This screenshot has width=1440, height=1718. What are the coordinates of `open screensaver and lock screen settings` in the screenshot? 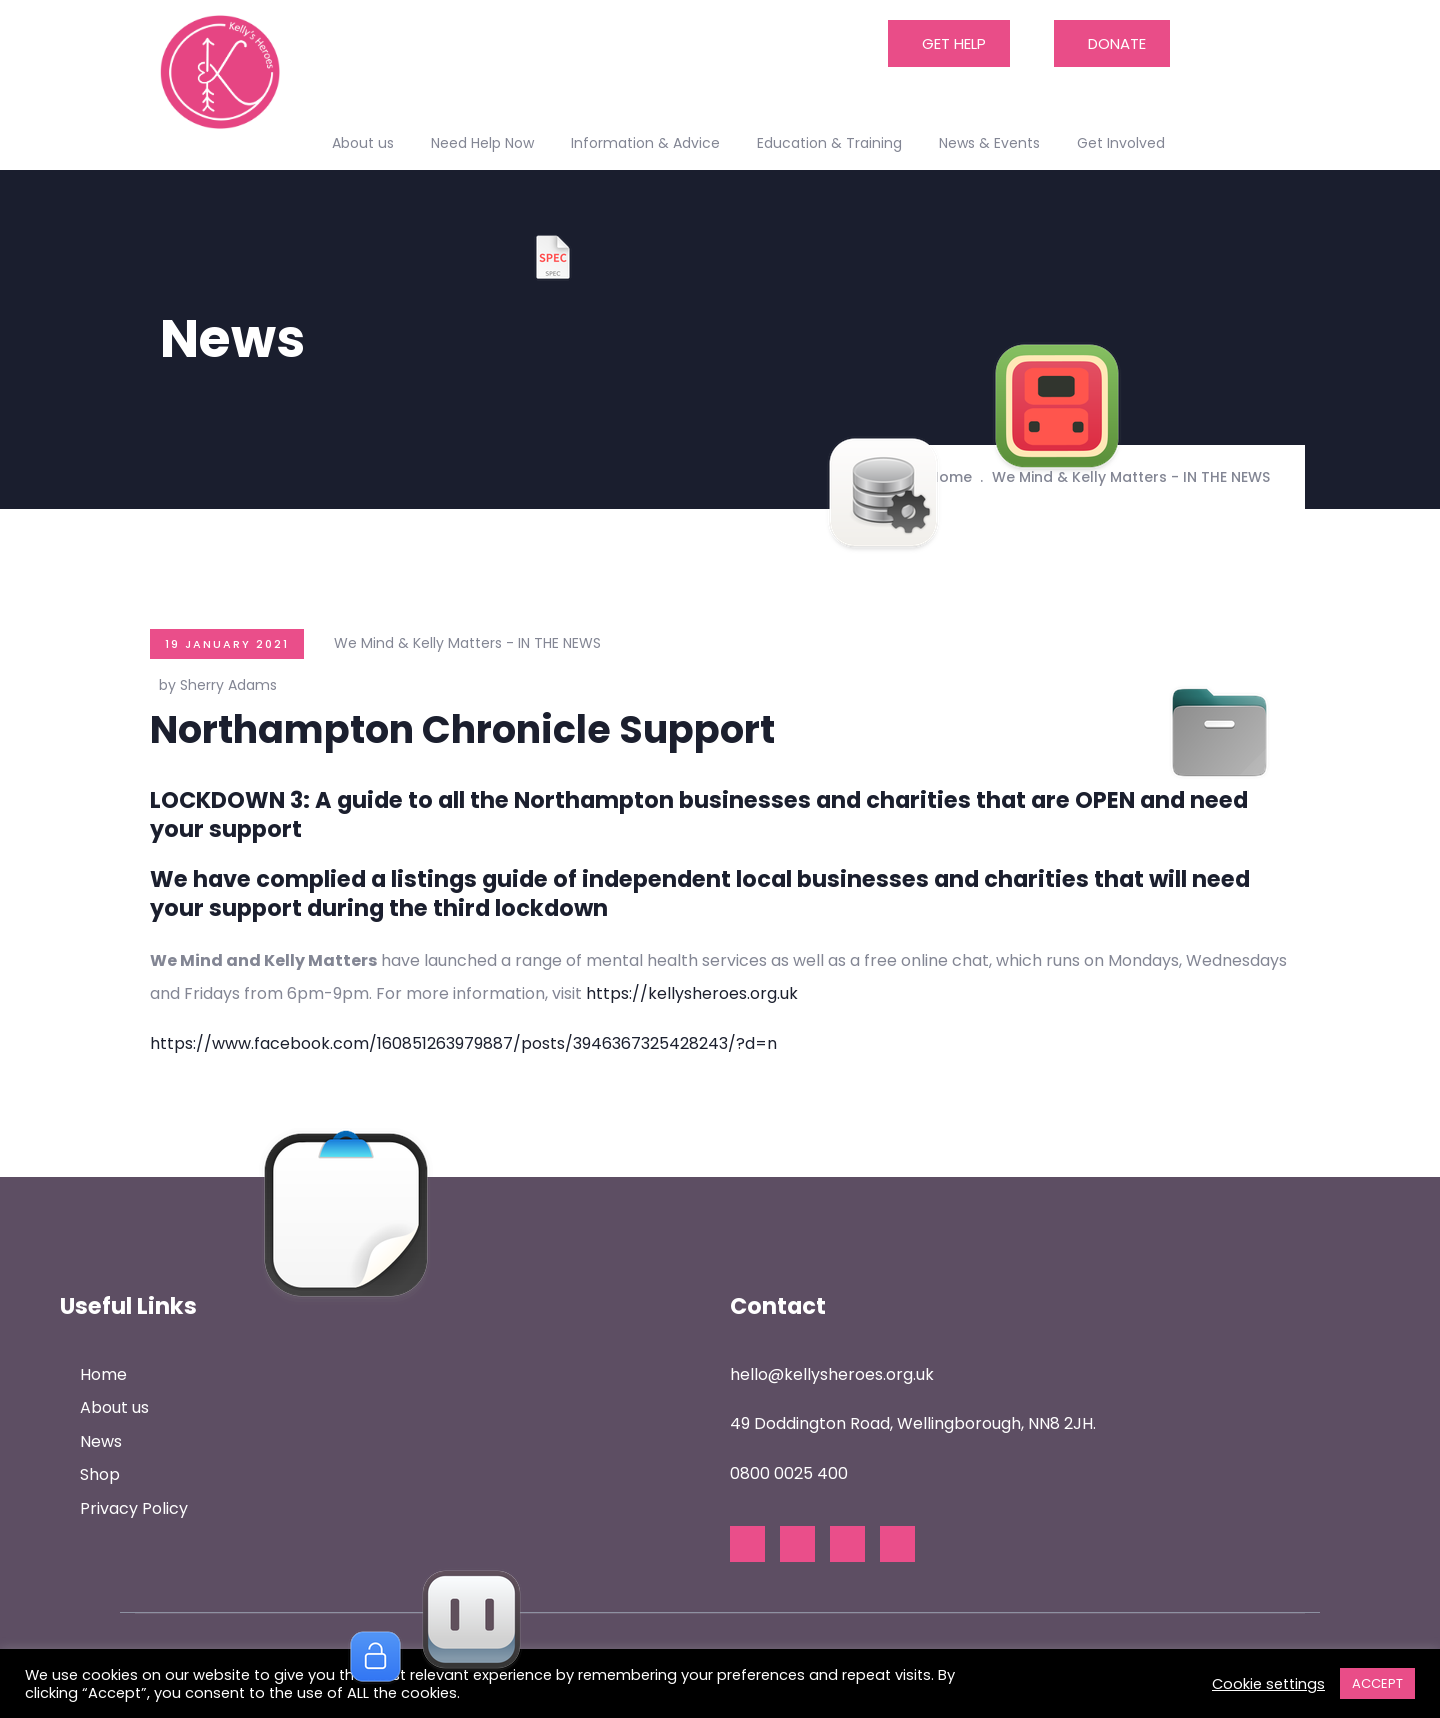 It's located at (375, 1657).